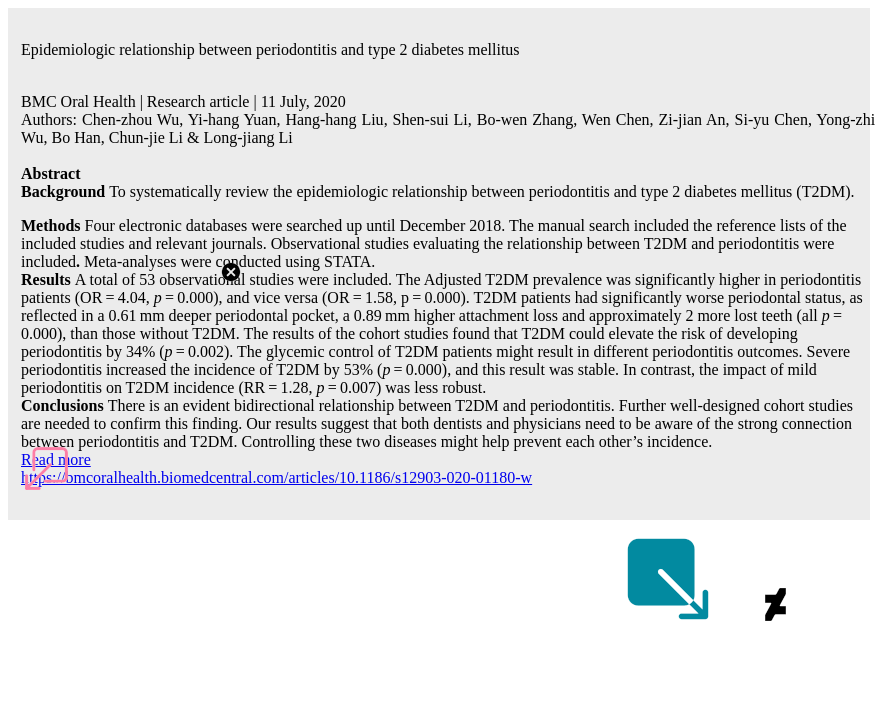 Image resolution: width=878 pixels, height=720 pixels. I want to click on resize or scale down an element, so click(668, 579).